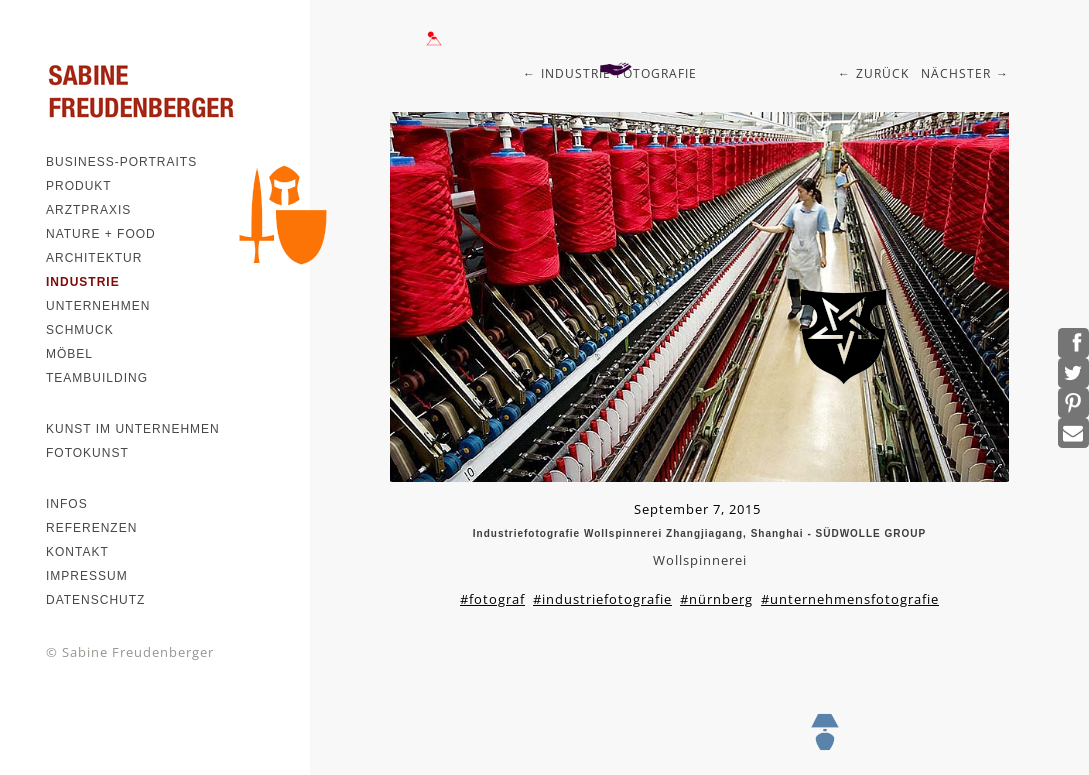 The image size is (1089, 775). What do you see at coordinates (825, 732) in the screenshot?
I see `toggle bedside lamp or night light` at bounding box center [825, 732].